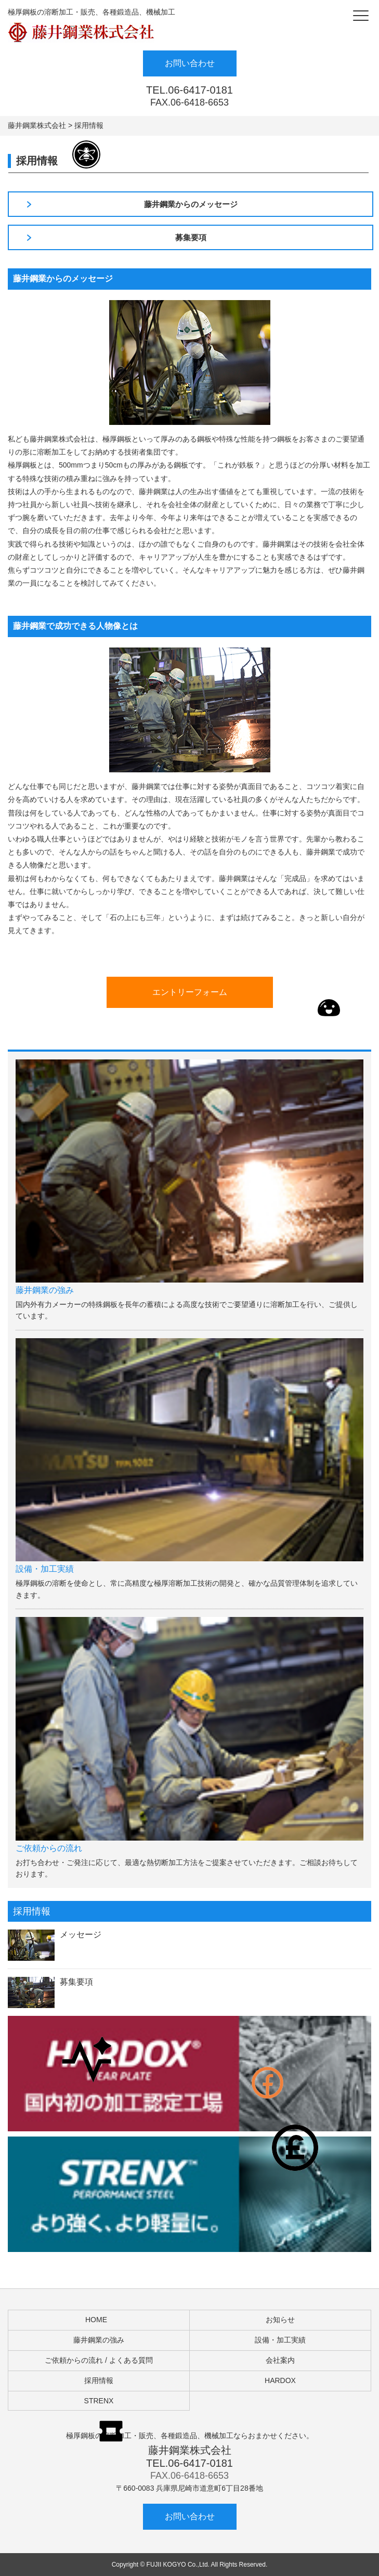 Image resolution: width=379 pixels, height=2576 pixels. I want to click on docsify documentation platform logo, so click(329, 1007).